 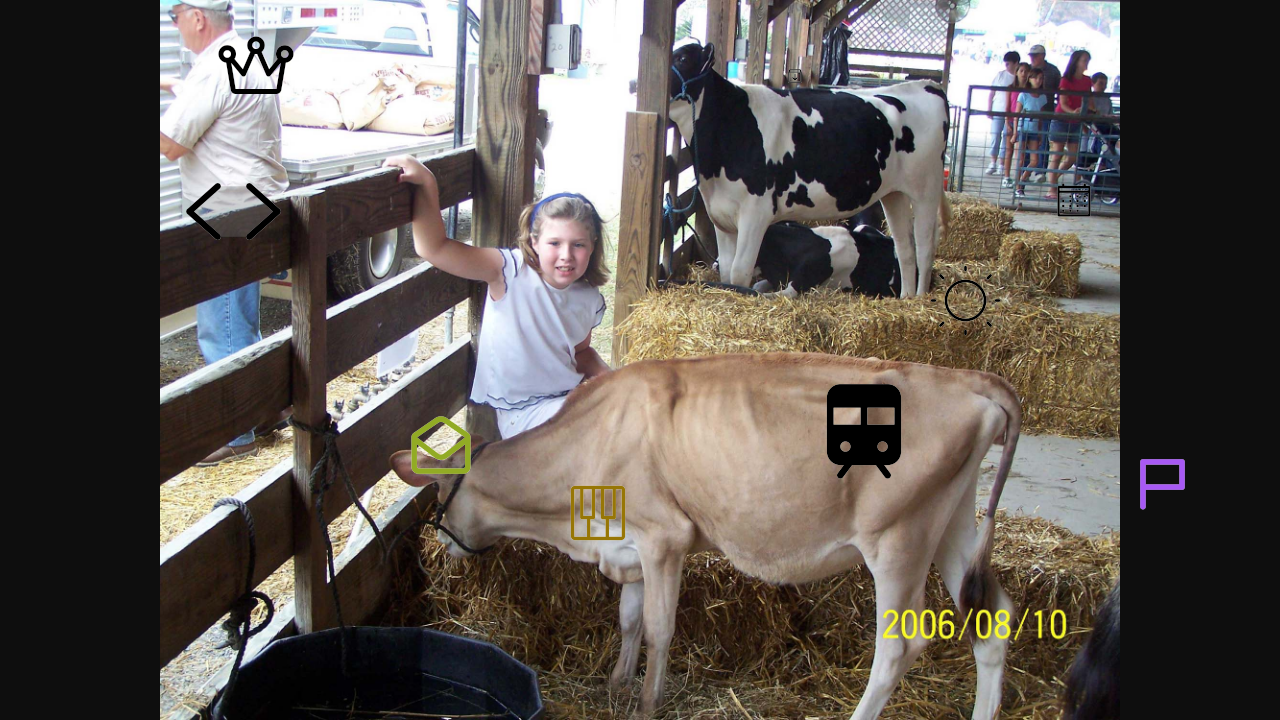 I want to click on indicates premium or pro subscription status, so click(x=256, y=69).